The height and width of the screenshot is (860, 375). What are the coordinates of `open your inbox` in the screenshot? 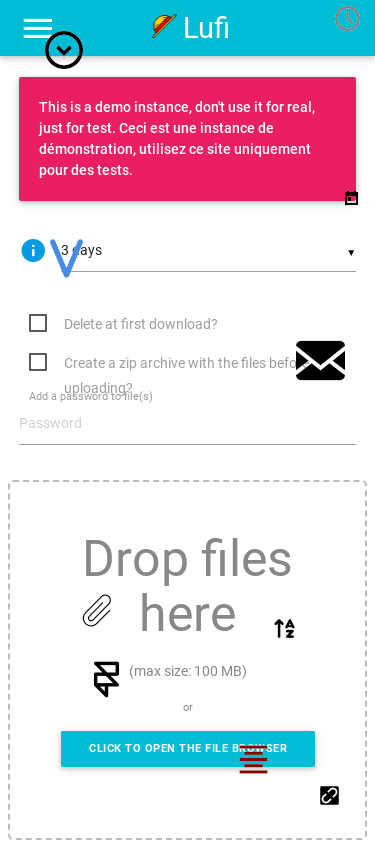 It's located at (320, 360).